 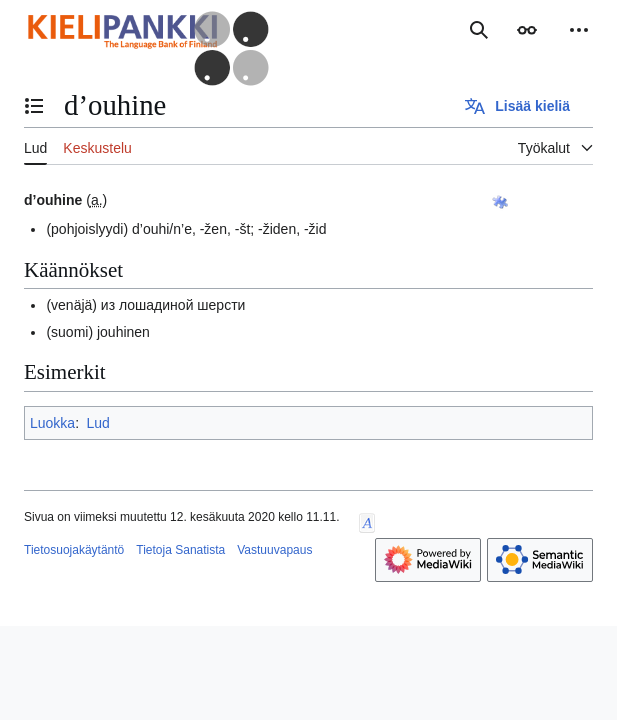 What do you see at coordinates (231, 48) in the screenshot?
I see `launch swell foop puzzle game` at bounding box center [231, 48].